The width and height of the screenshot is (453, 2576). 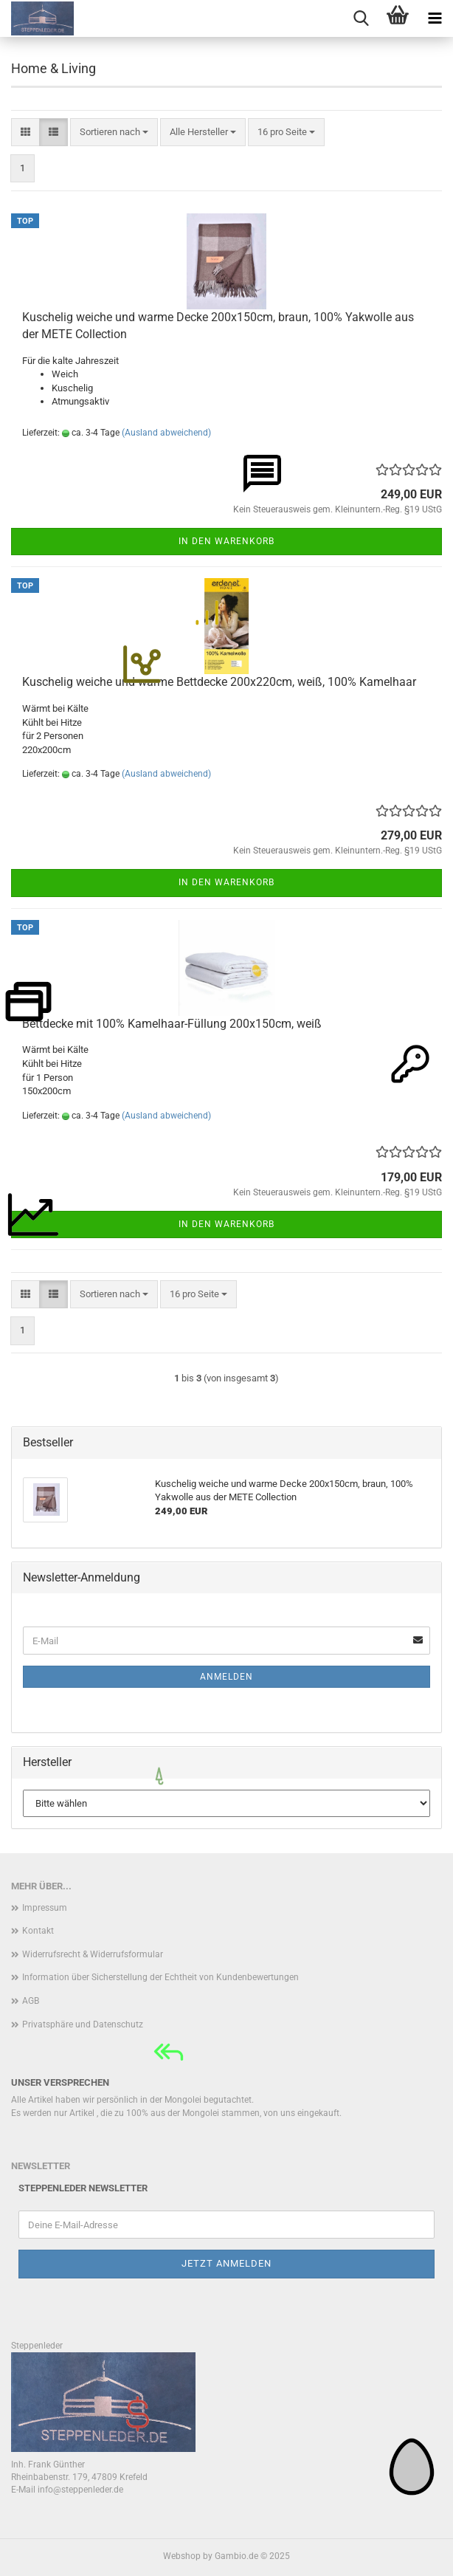 What do you see at coordinates (28, 1001) in the screenshot?
I see `view open browser windows` at bounding box center [28, 1001].